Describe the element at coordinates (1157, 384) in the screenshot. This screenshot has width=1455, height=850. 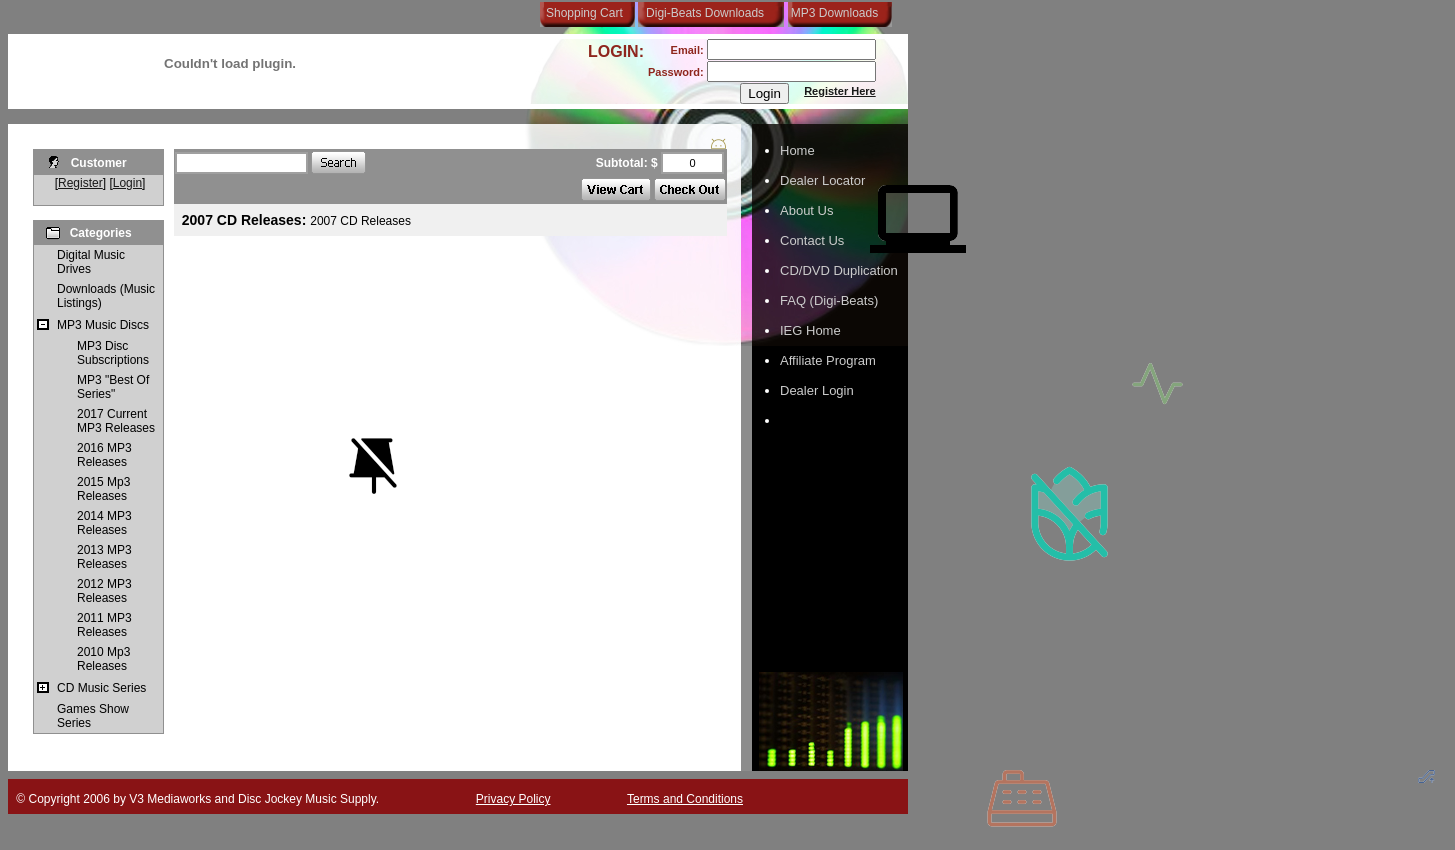
I see `view health or heart rate data` at that location.